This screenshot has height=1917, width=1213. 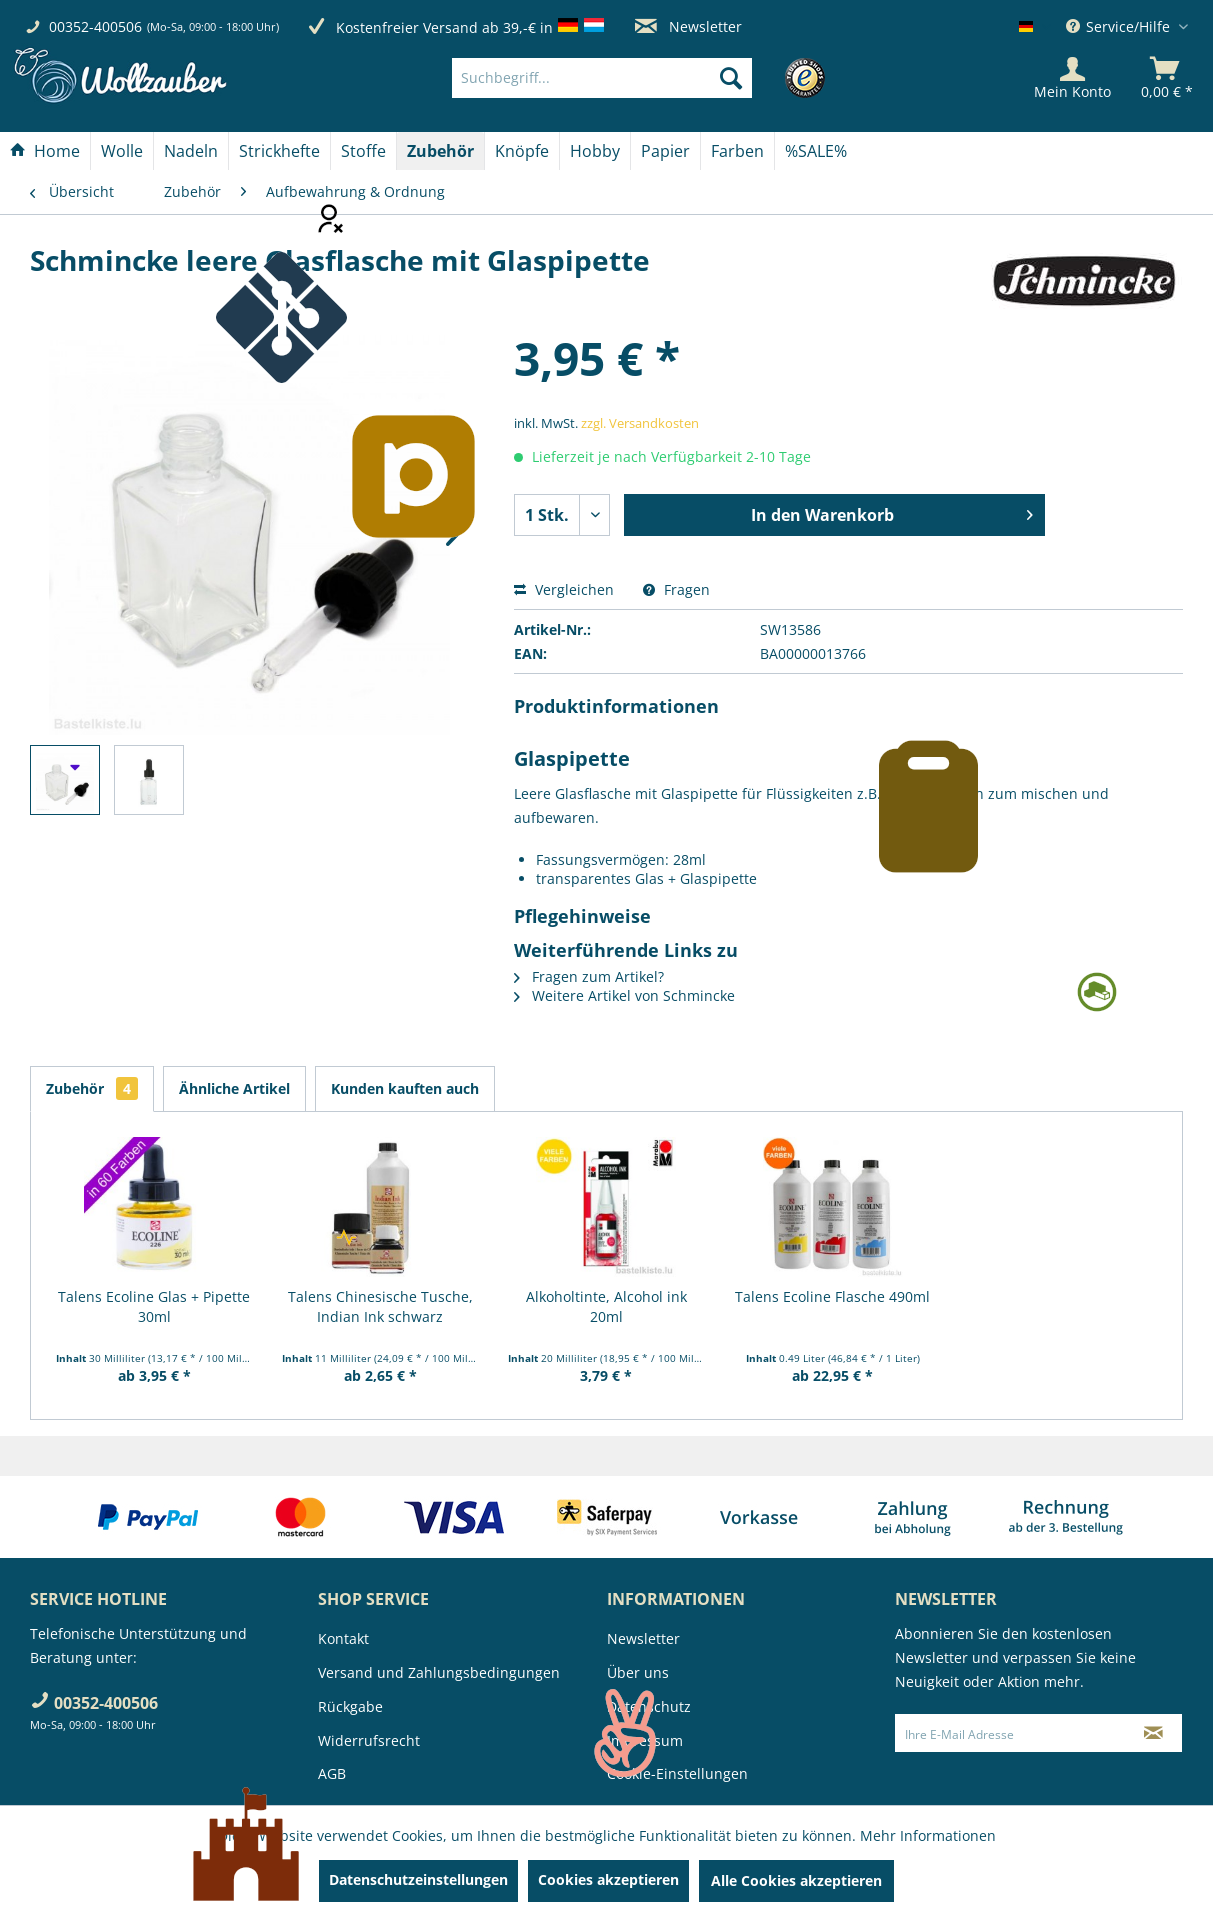 I want to click on view health or heart rate data, so click(x=346, y=1237).